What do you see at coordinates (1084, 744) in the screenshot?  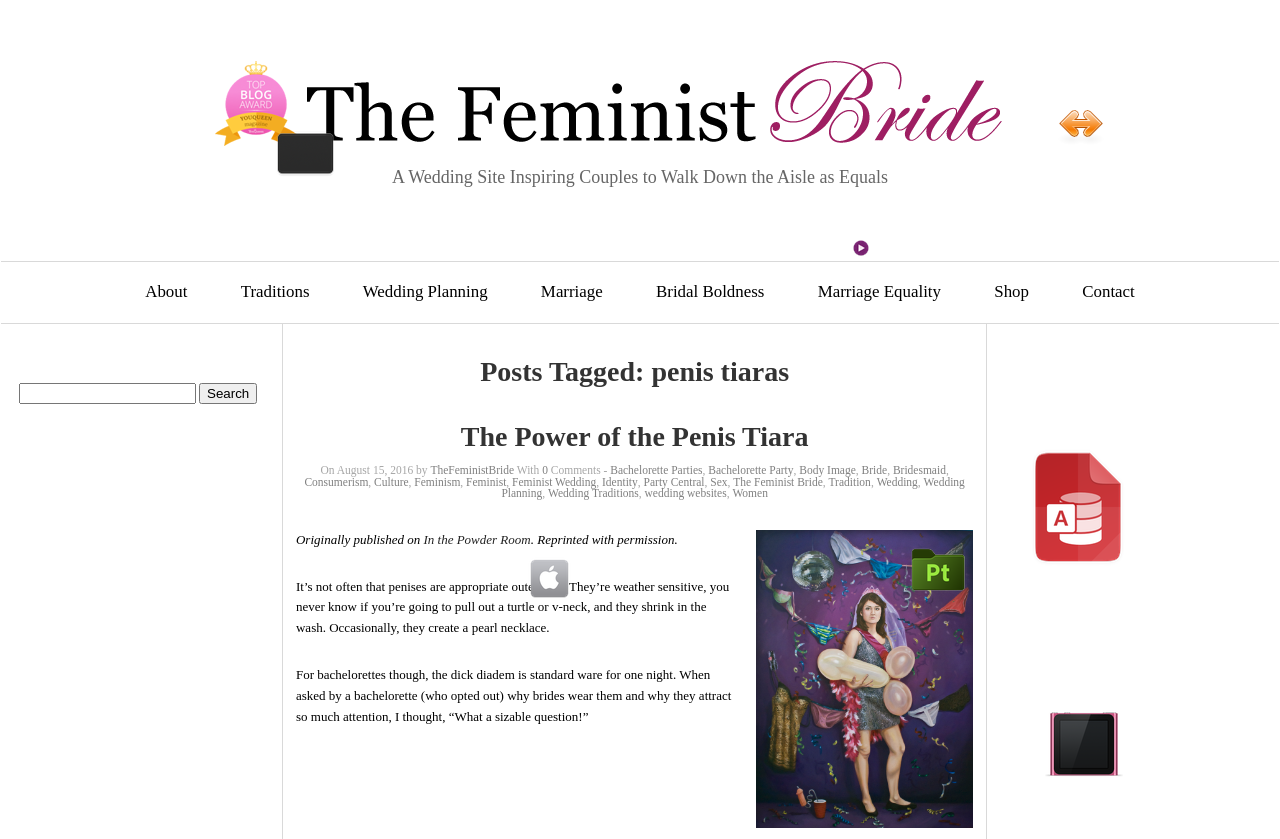 I see `iPod nano device in pink` at bounding box center [1084, 744].